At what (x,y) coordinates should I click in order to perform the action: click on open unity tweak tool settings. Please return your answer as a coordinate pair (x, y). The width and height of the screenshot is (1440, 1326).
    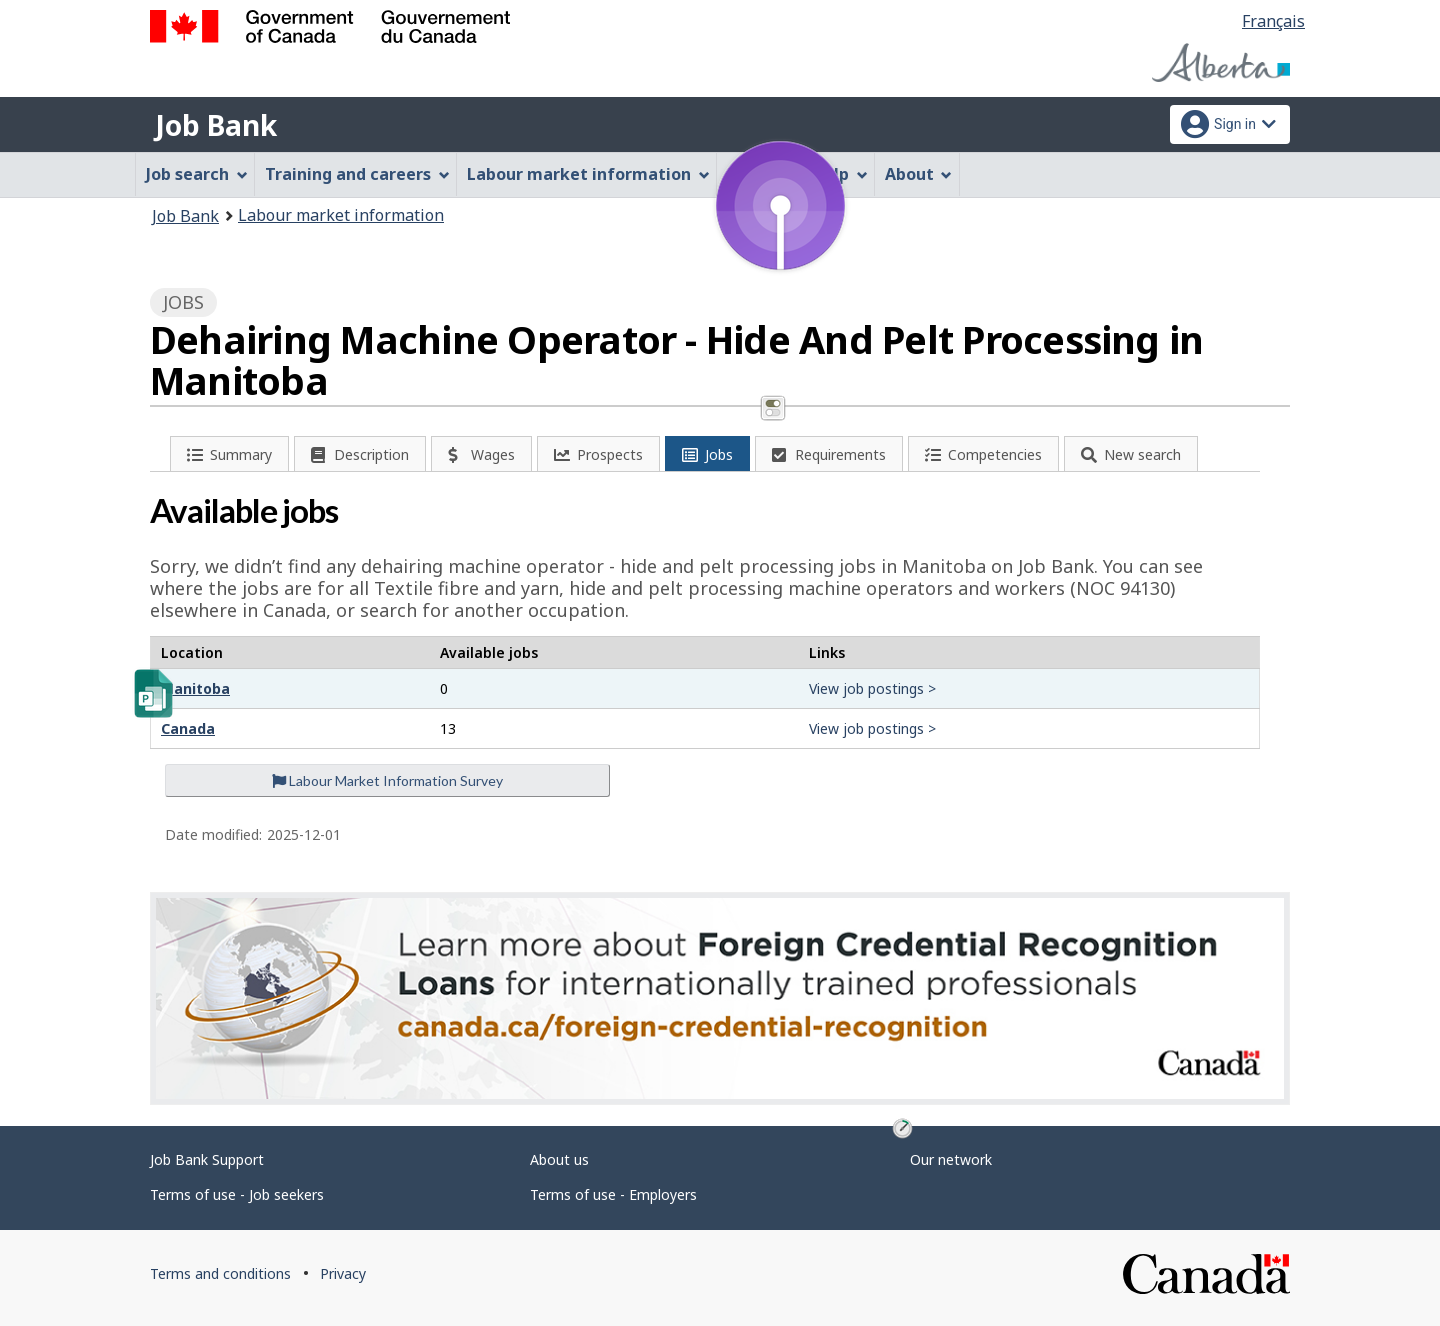
    Looking at the image, I should click on (773, 408).